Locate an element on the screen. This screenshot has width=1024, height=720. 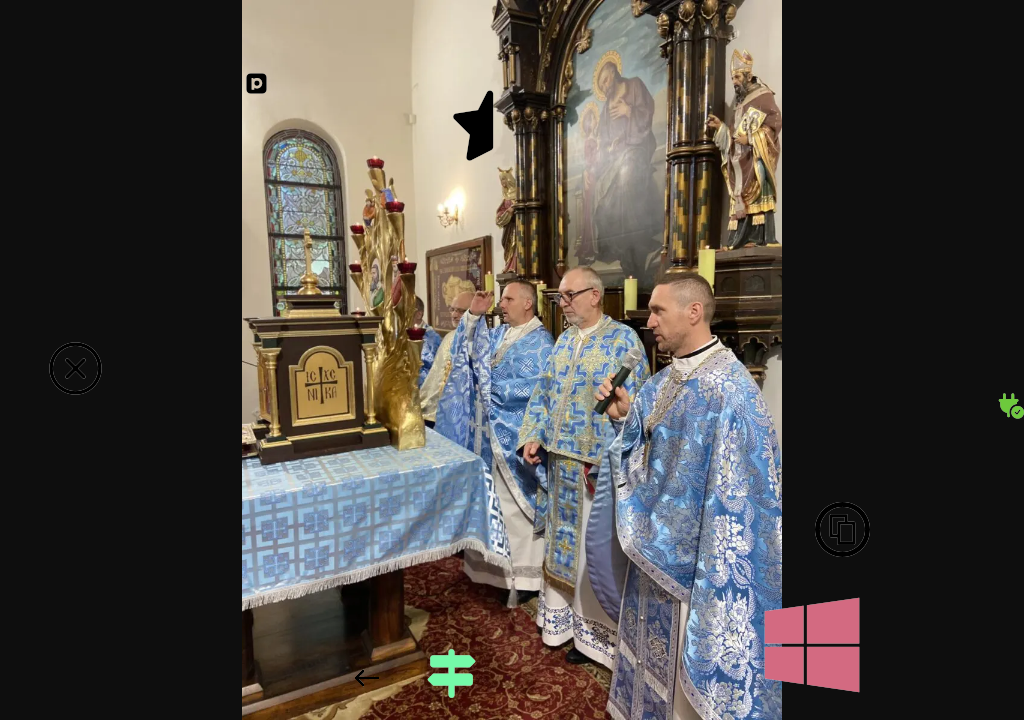
open windows-specific settings or features is located at coordinates (812, 645).